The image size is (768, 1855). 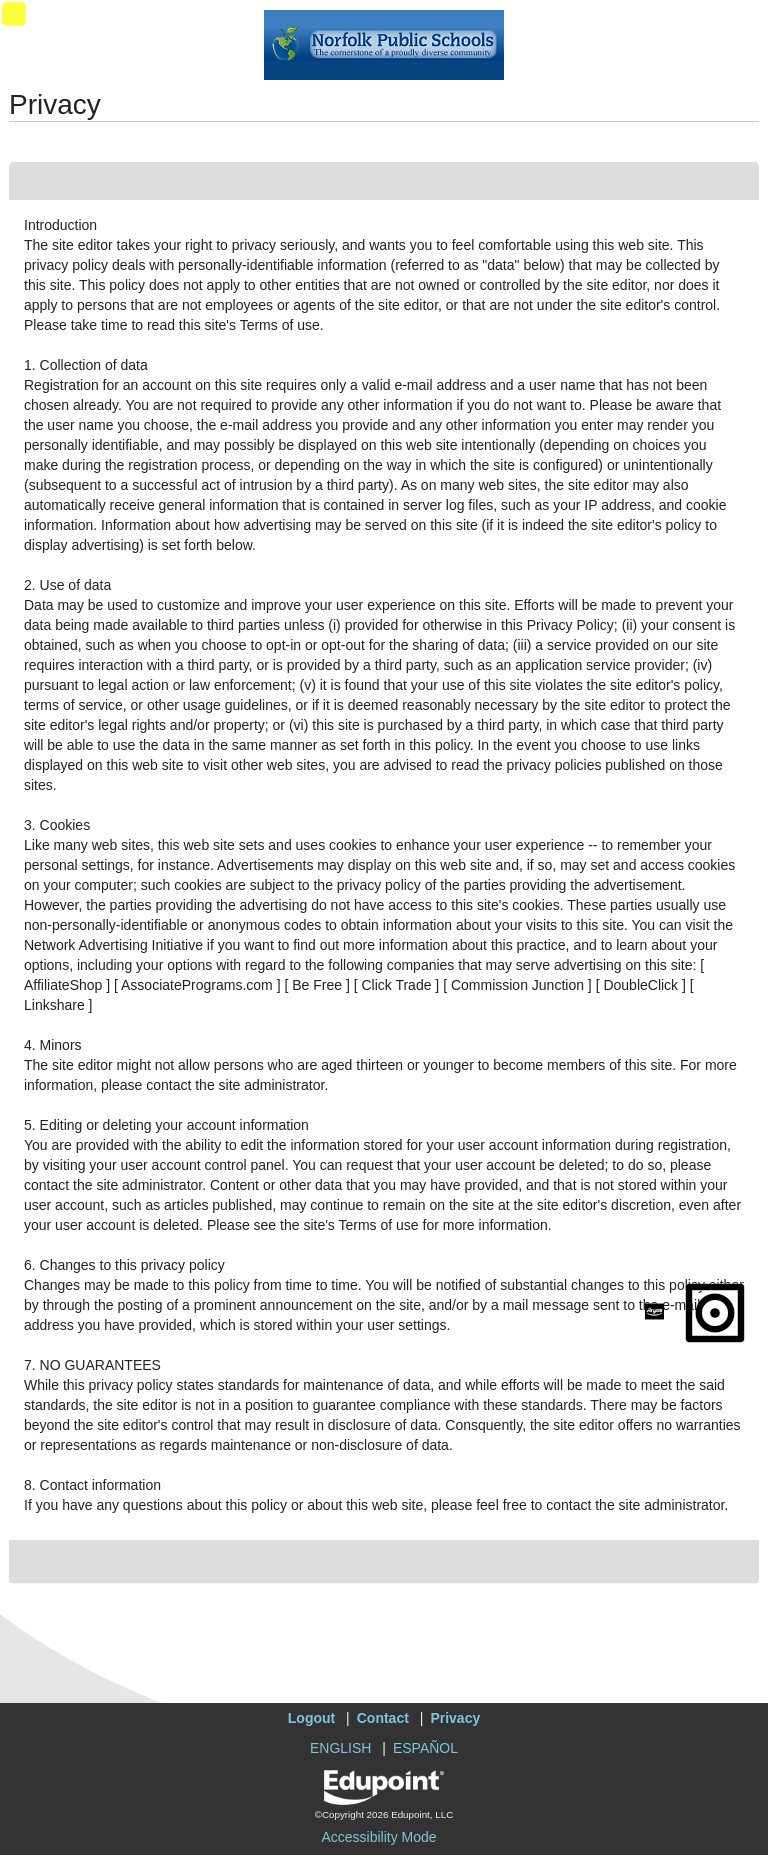 I want to click on adjust speaker or audio output settings, so click(x=715, y=1313).